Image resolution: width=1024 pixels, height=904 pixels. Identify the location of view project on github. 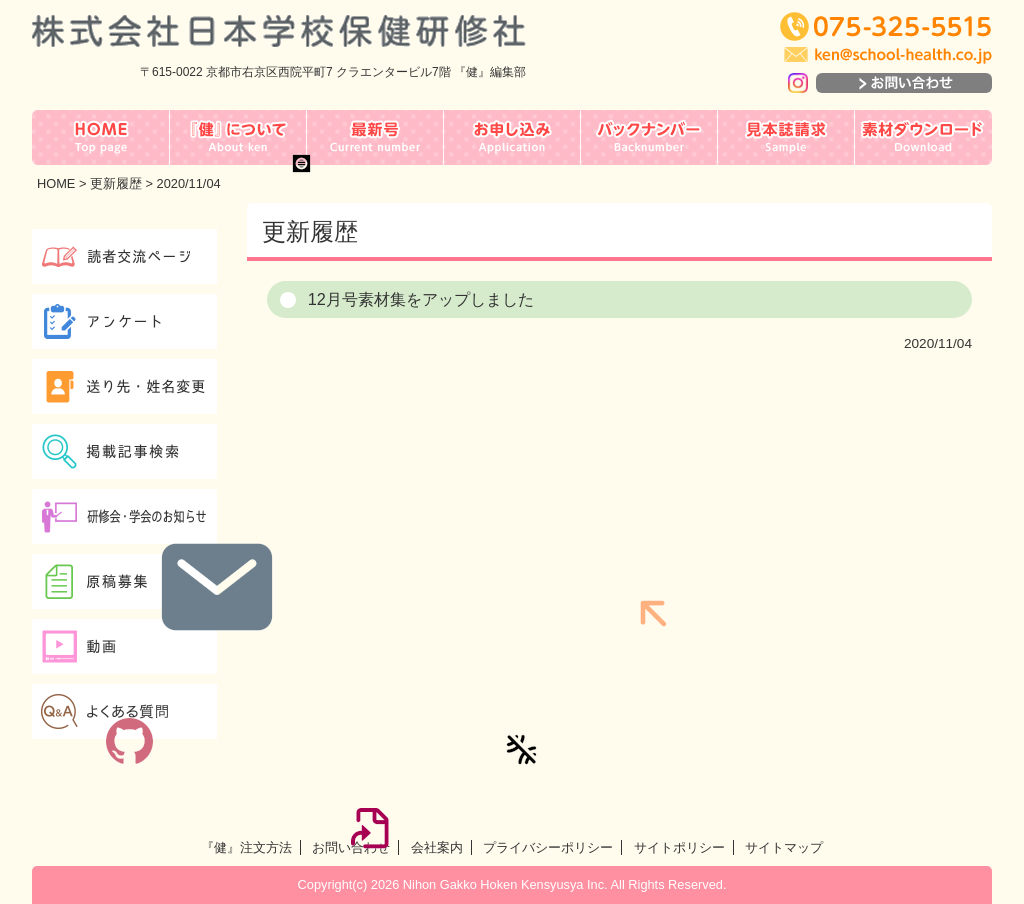
(129, 741).